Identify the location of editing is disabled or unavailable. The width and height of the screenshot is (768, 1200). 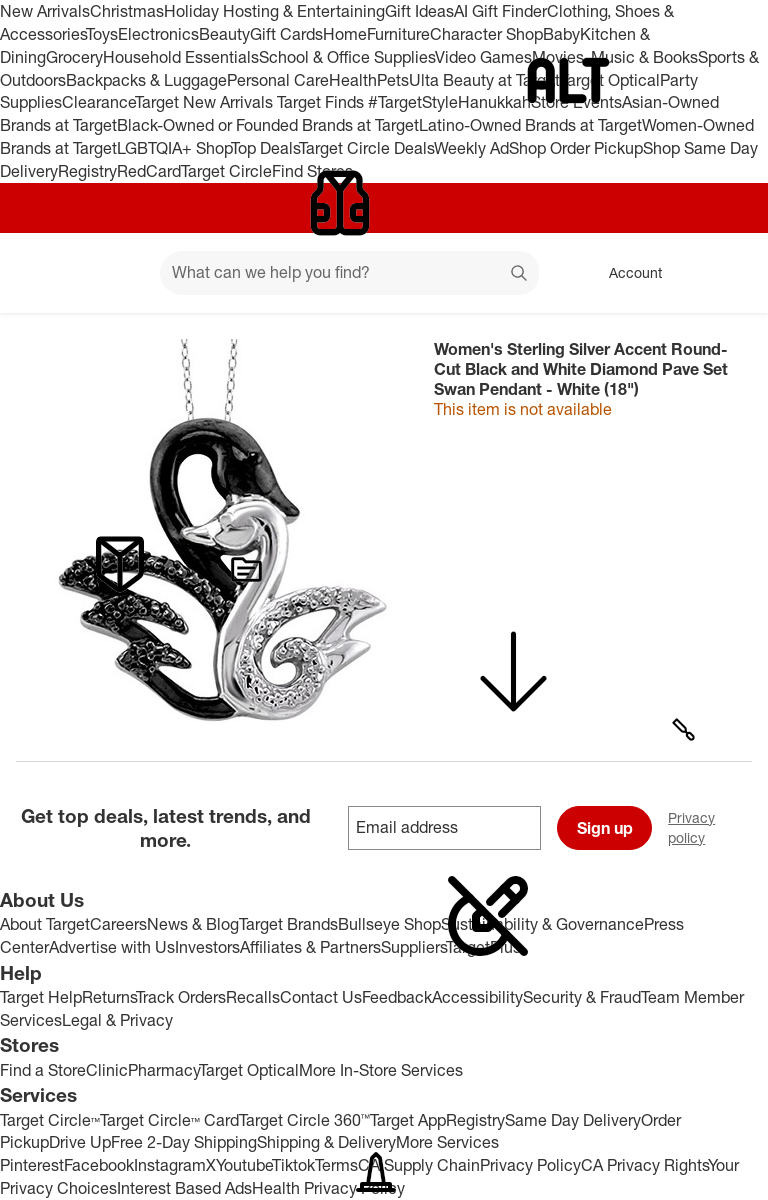
(488, 916).